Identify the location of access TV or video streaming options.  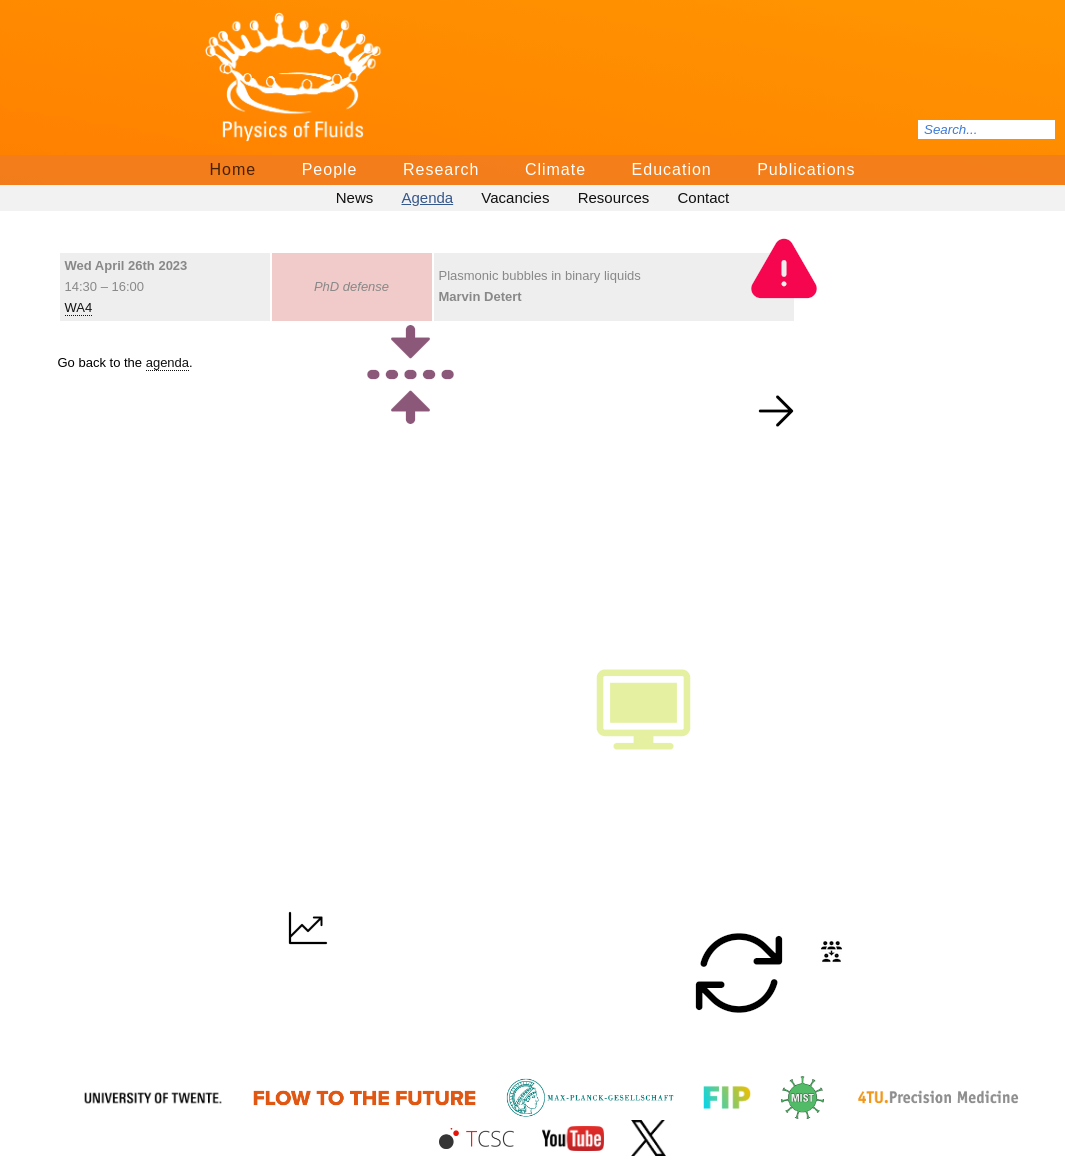
(643, 709).